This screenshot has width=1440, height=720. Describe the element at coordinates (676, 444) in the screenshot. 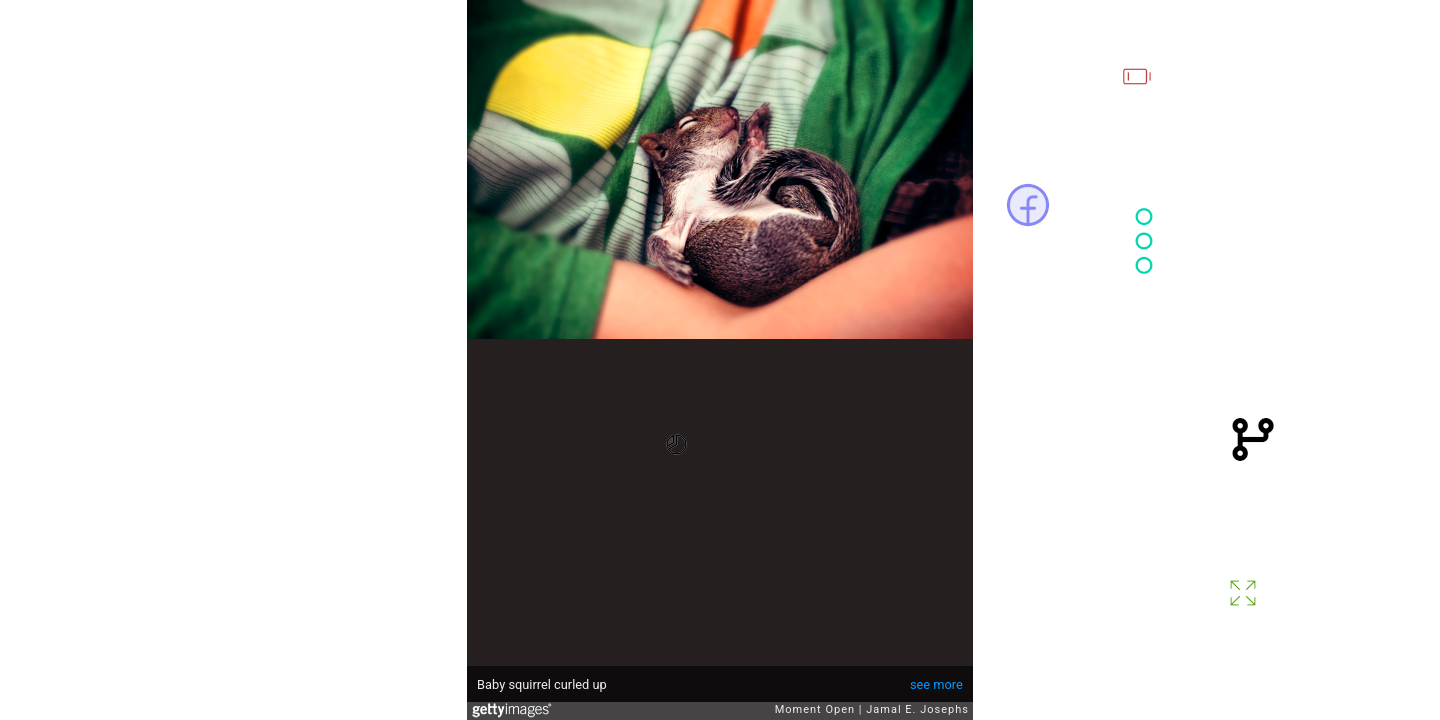

I see `view analytics or statistics breakdown` at that location.